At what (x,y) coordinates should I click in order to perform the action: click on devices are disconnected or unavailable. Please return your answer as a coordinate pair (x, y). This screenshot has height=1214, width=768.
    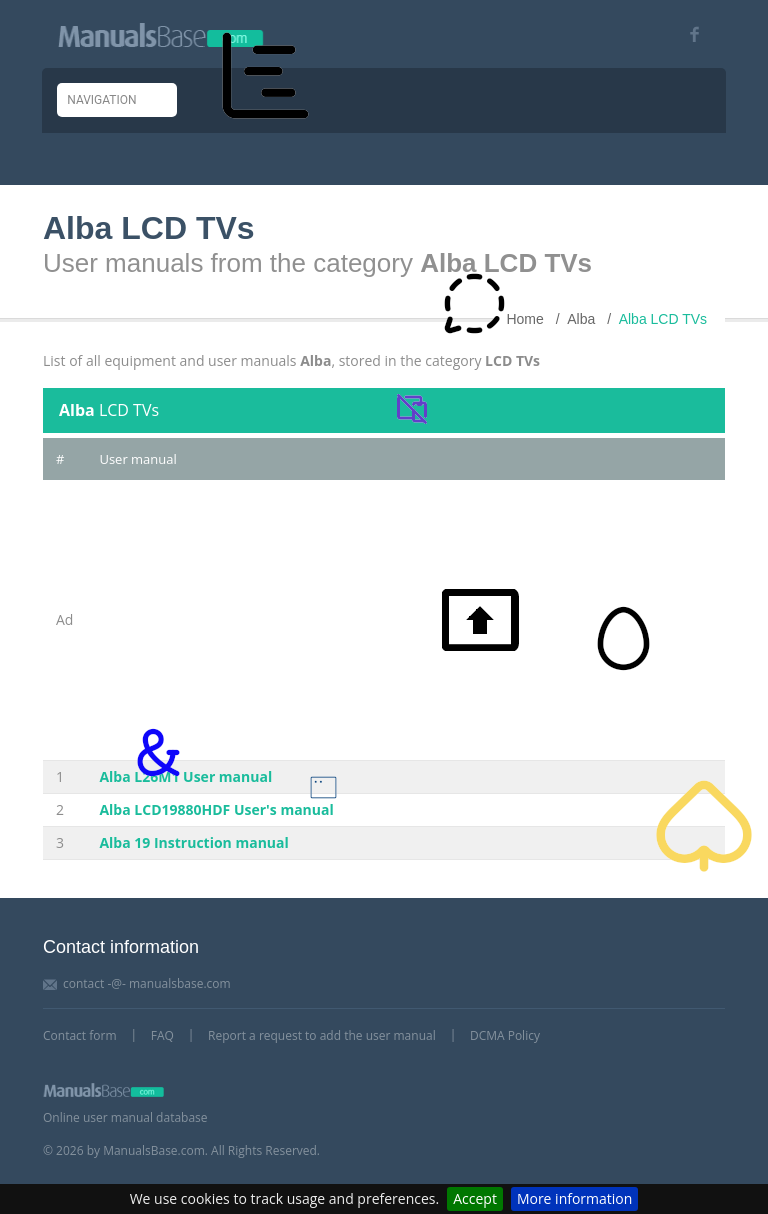
    Looking at the image, I should click on (412, 409).